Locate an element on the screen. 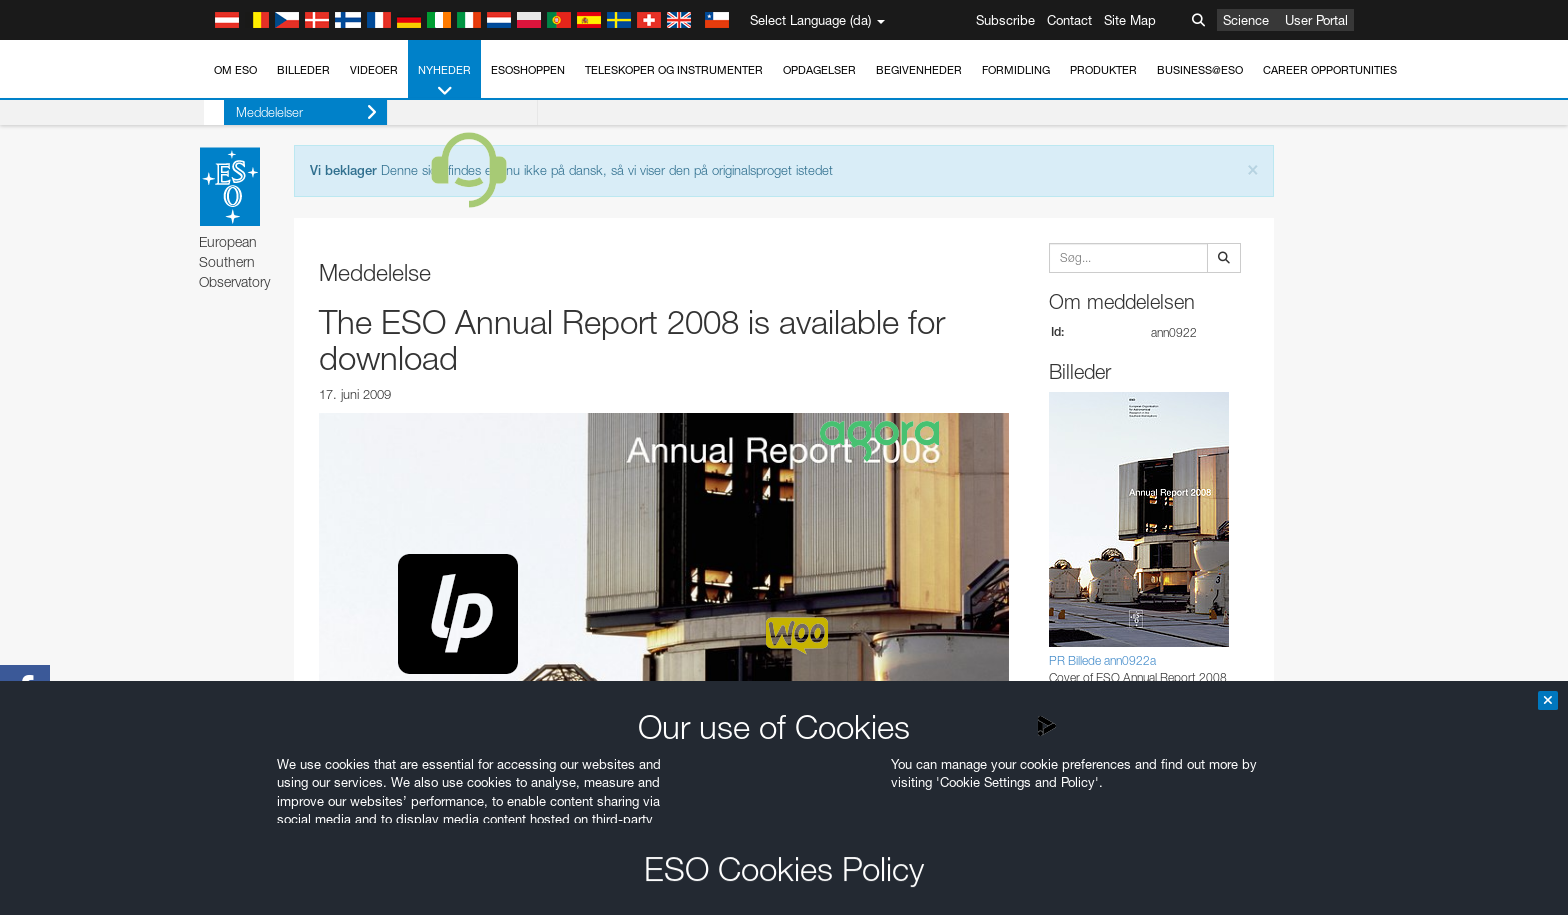  WooCommerce logo - access your online store dashboard is located at coordinates (797, 636).